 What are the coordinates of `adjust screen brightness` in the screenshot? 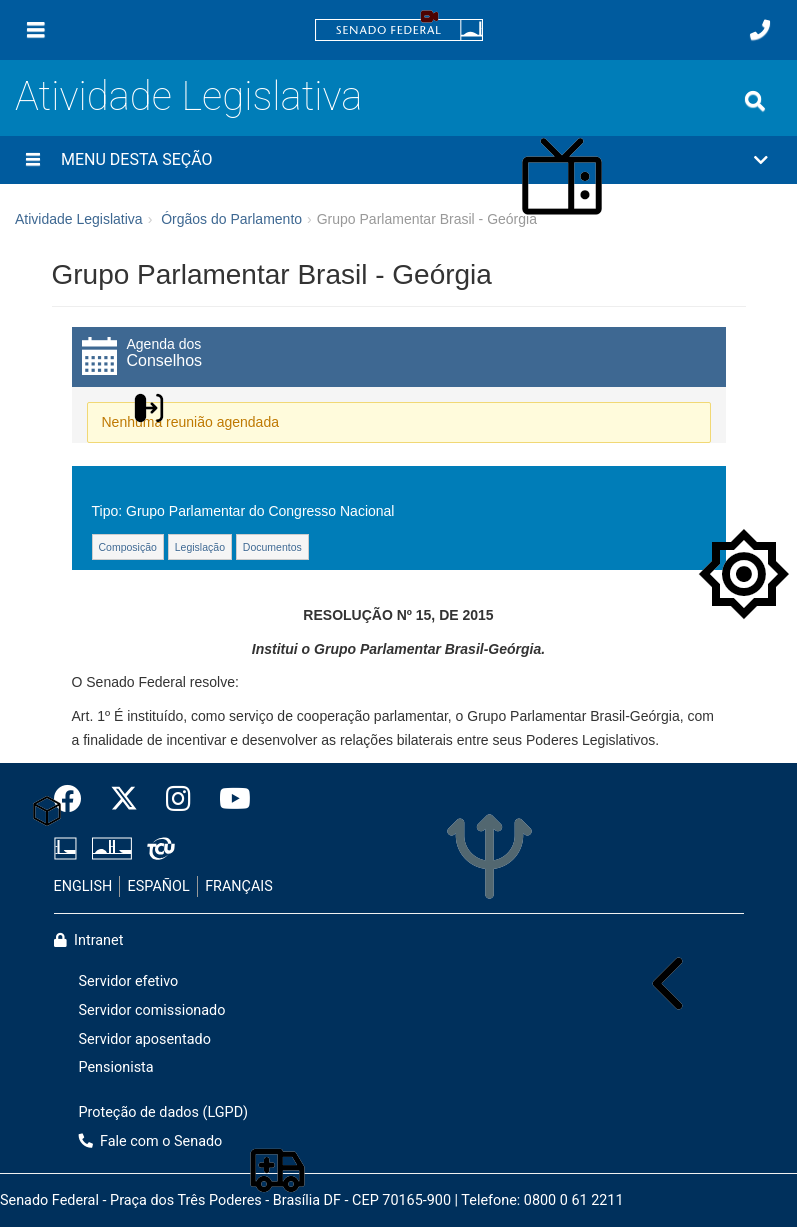 It's located at (744, 574).